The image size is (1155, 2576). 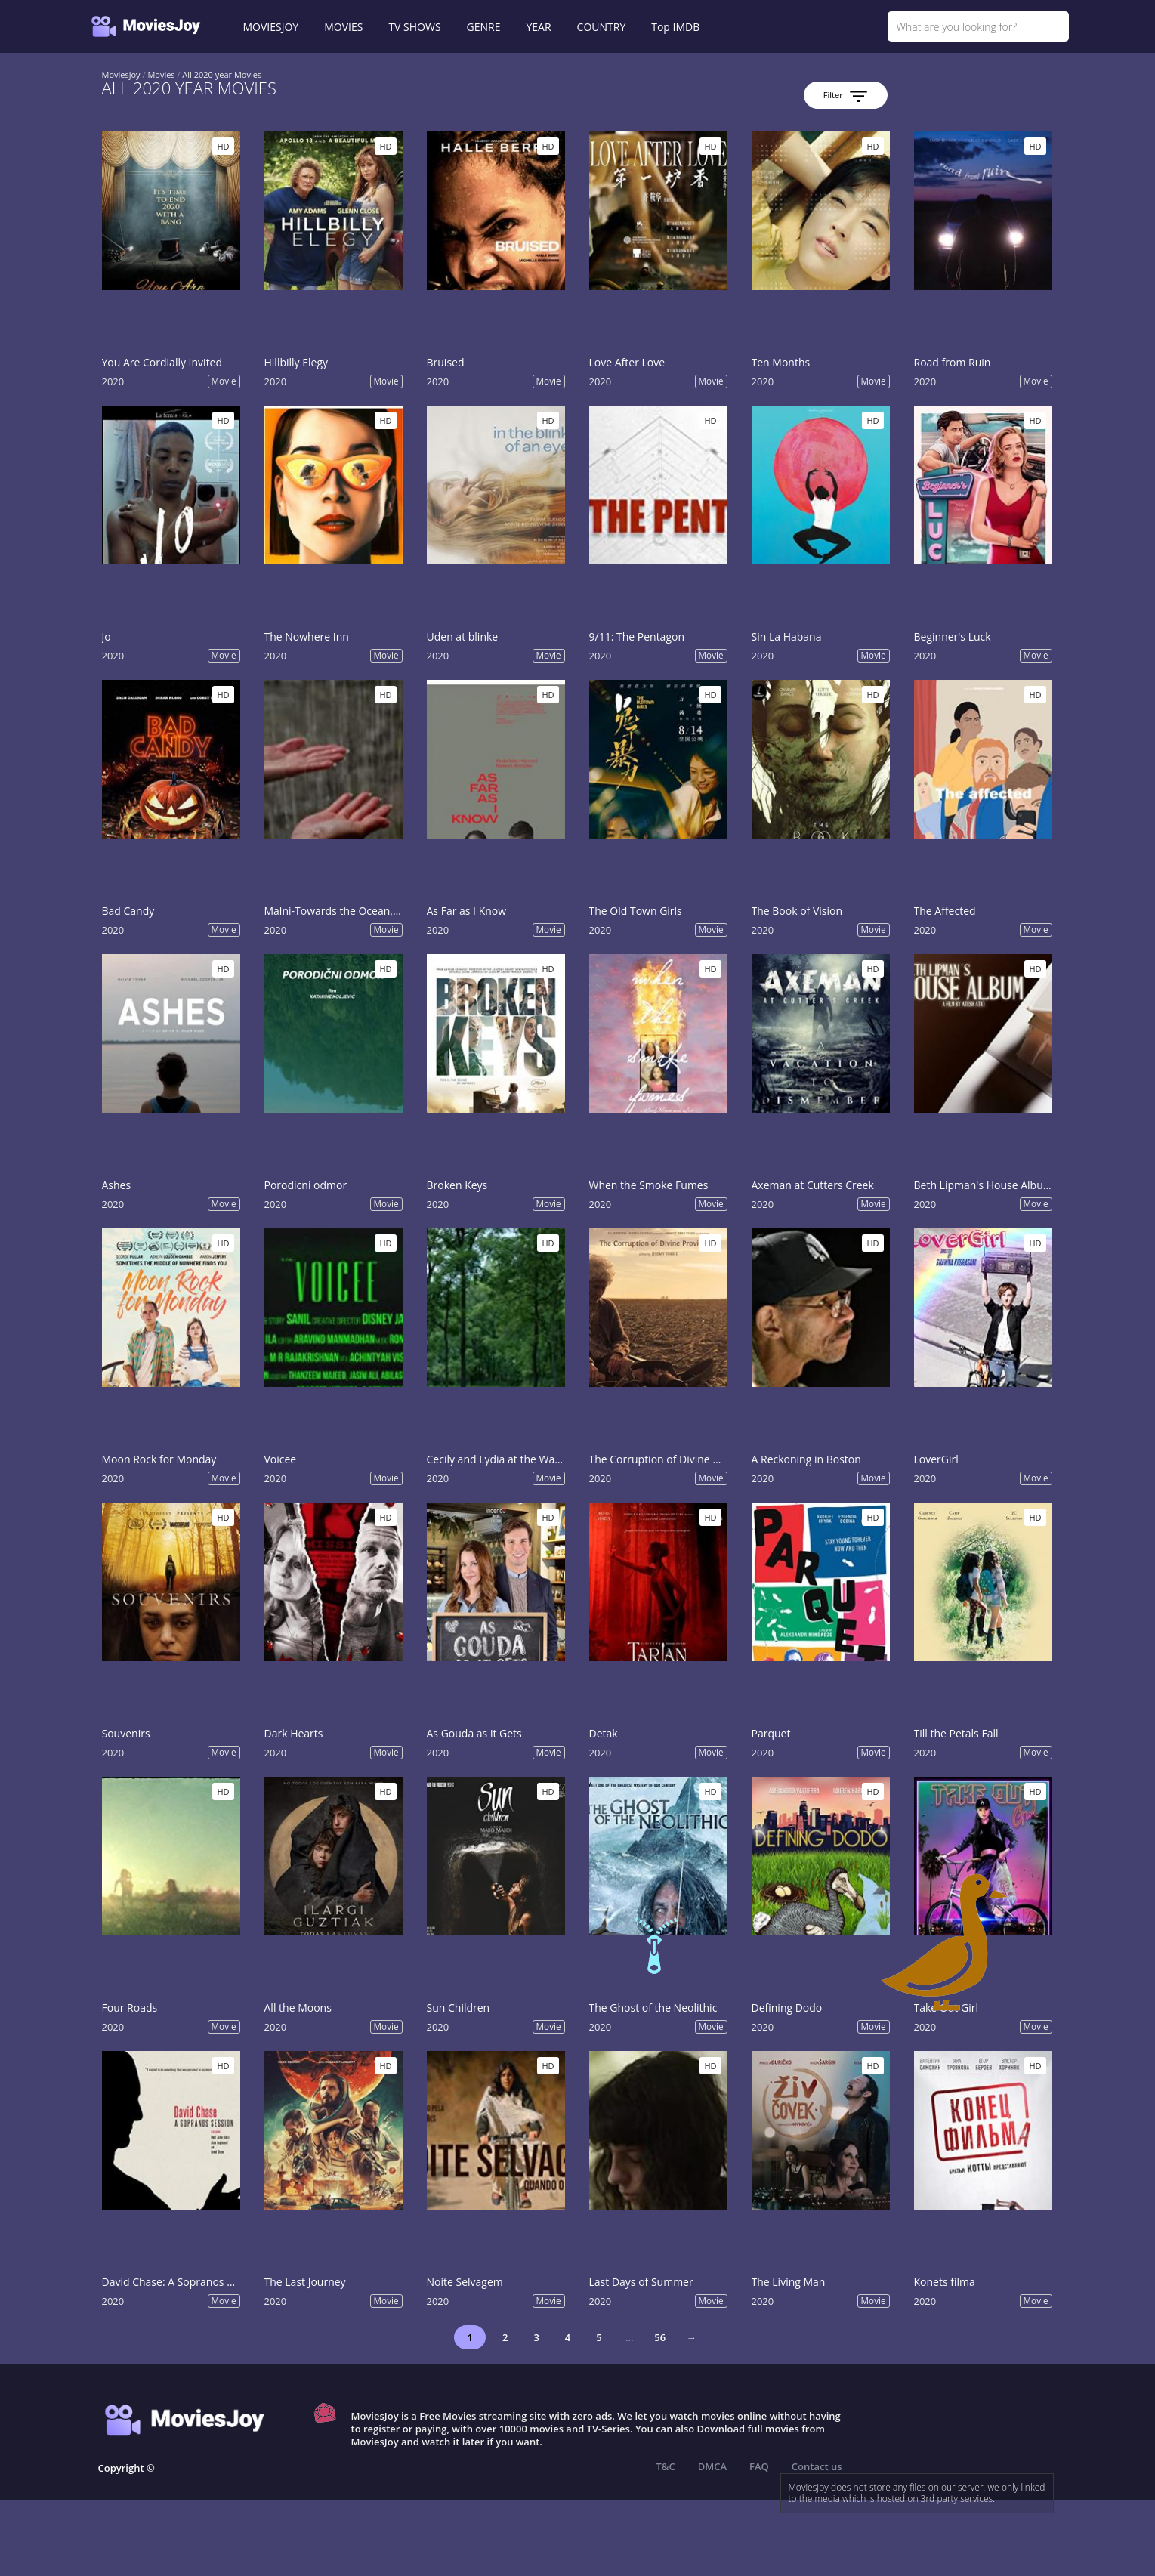 What do you see at coordinates (325, 2413) in the screenshot?
I see `compose or send a love letter` at bounding box center [325, 2413].